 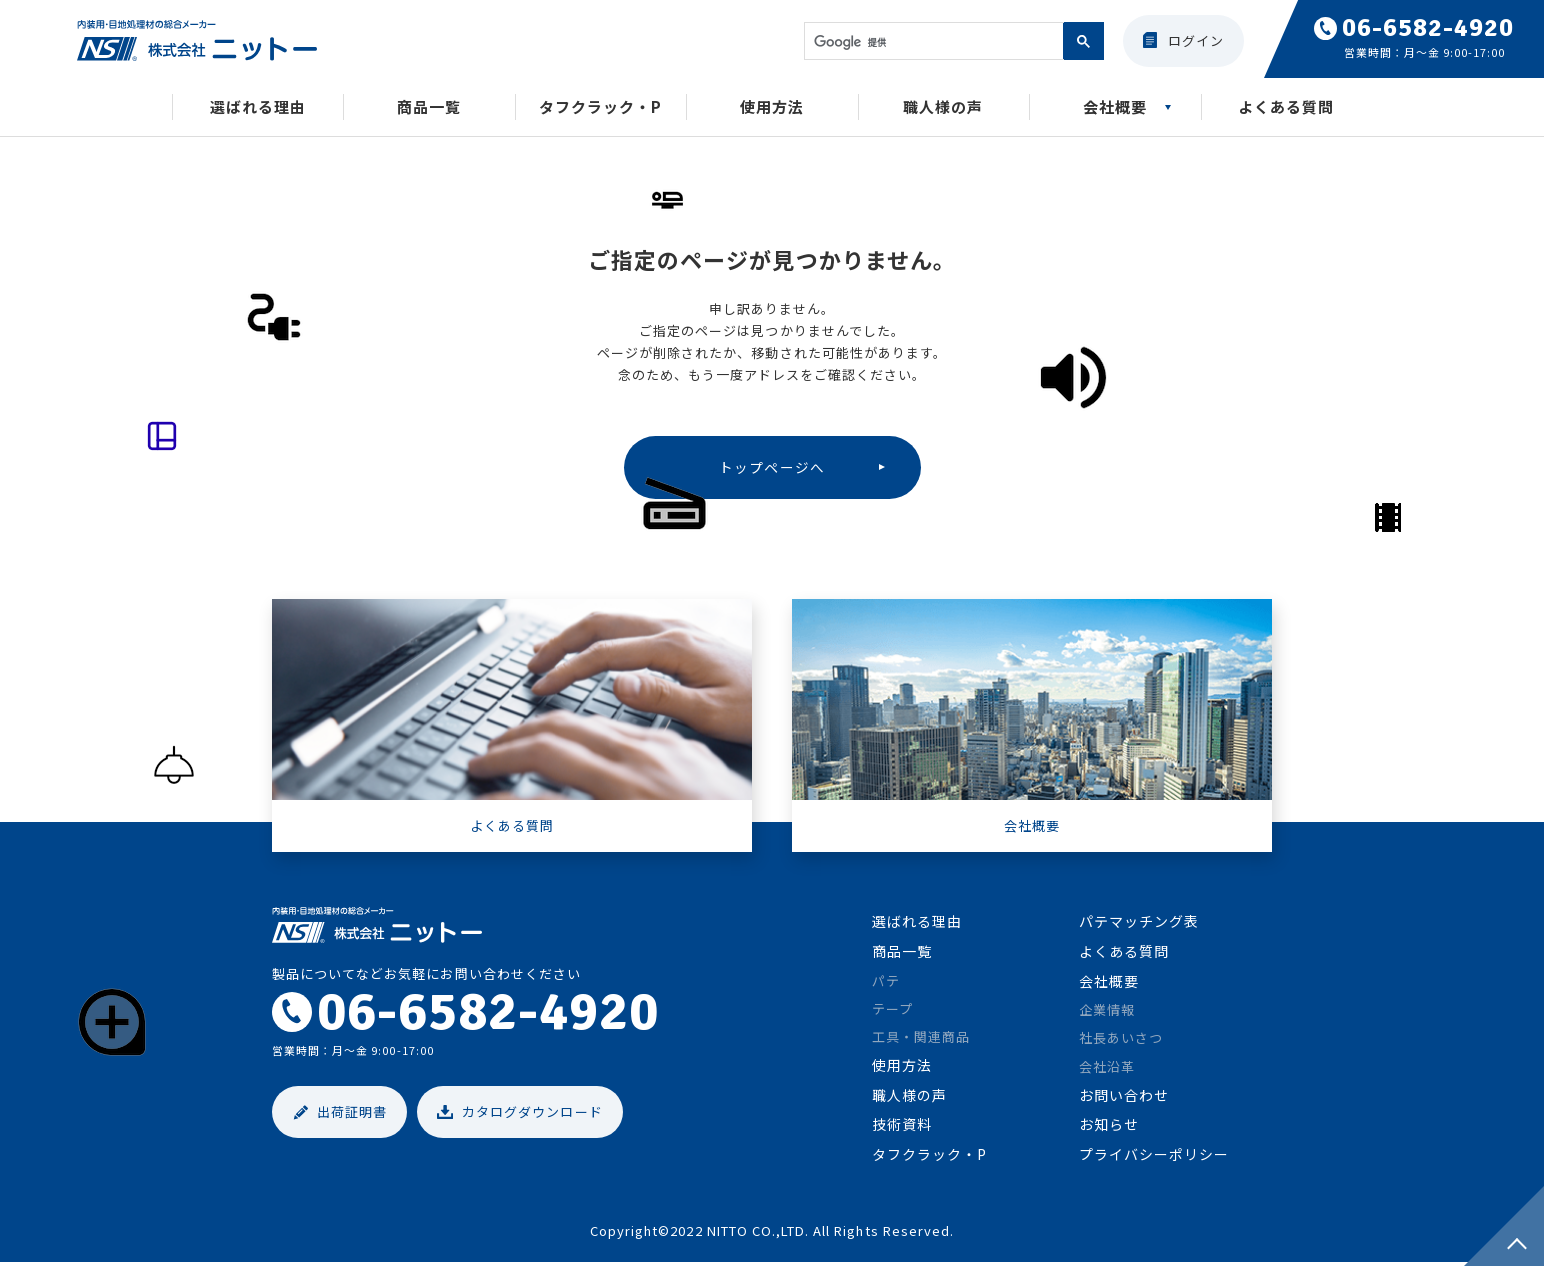 I want to click on scan a document or image, so click(x=674, y=501).